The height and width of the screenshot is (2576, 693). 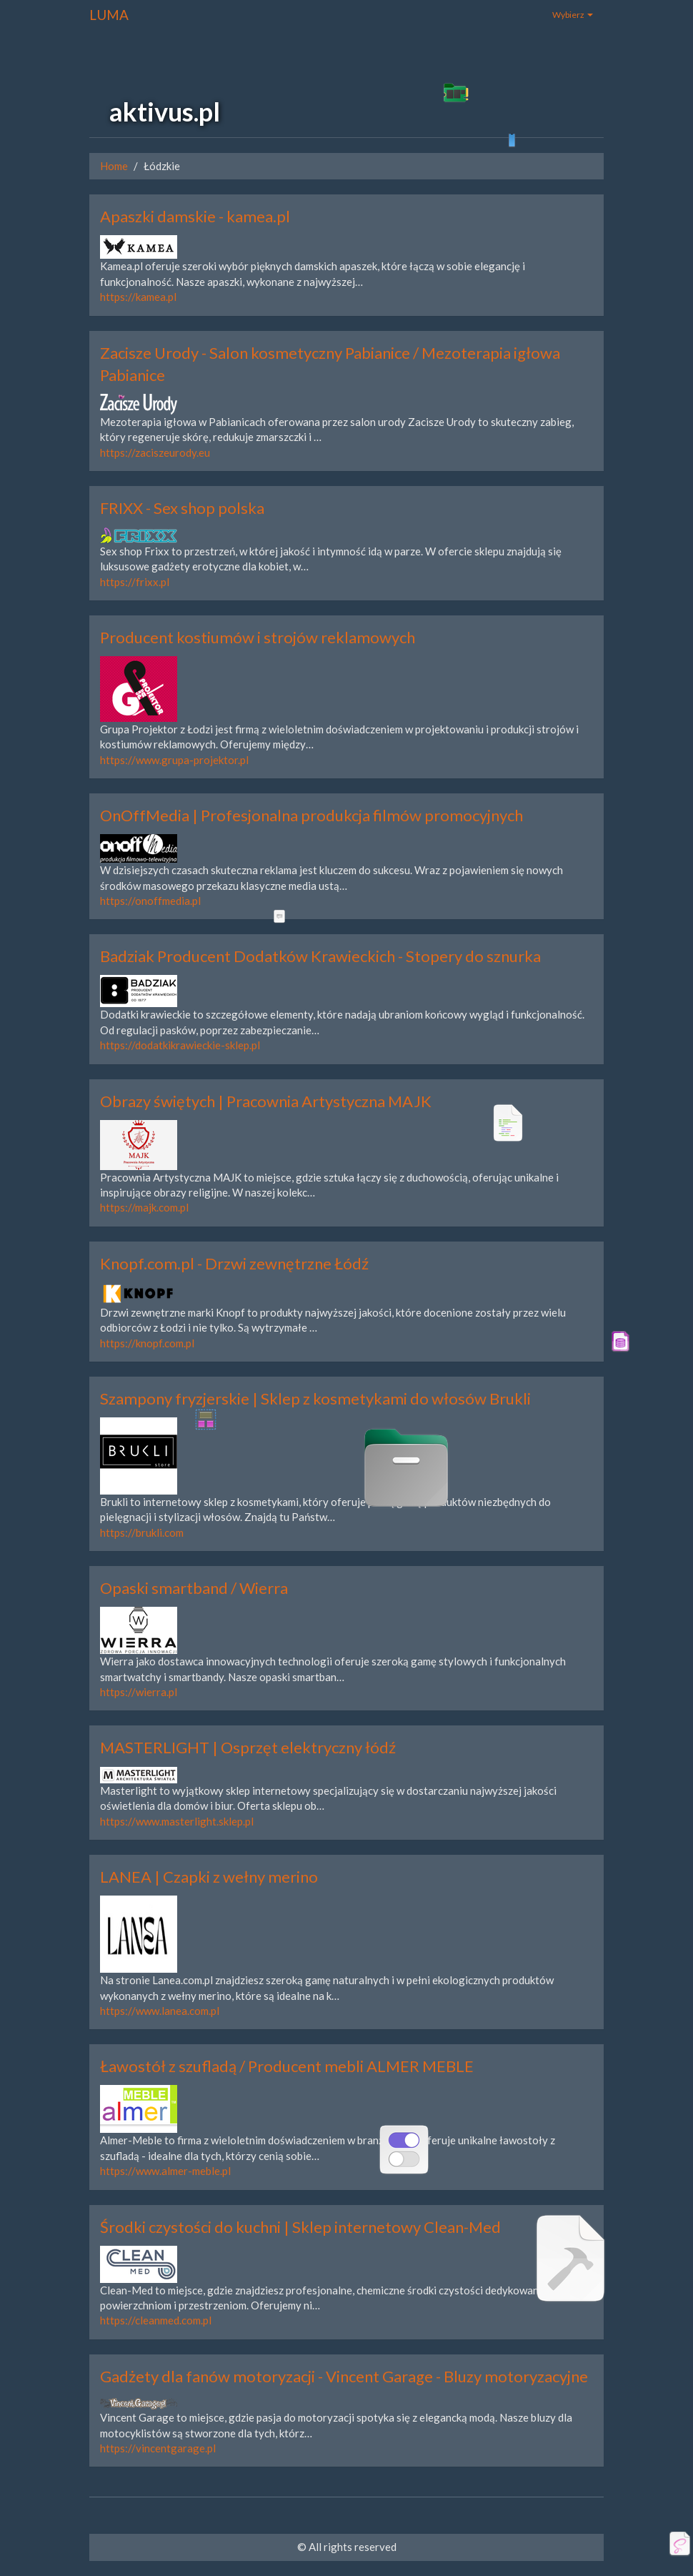 What do you see at coordinates (570, 2258) in the screenshot?
I see `cmake build configuration file` at bounding box center [570, 2258].